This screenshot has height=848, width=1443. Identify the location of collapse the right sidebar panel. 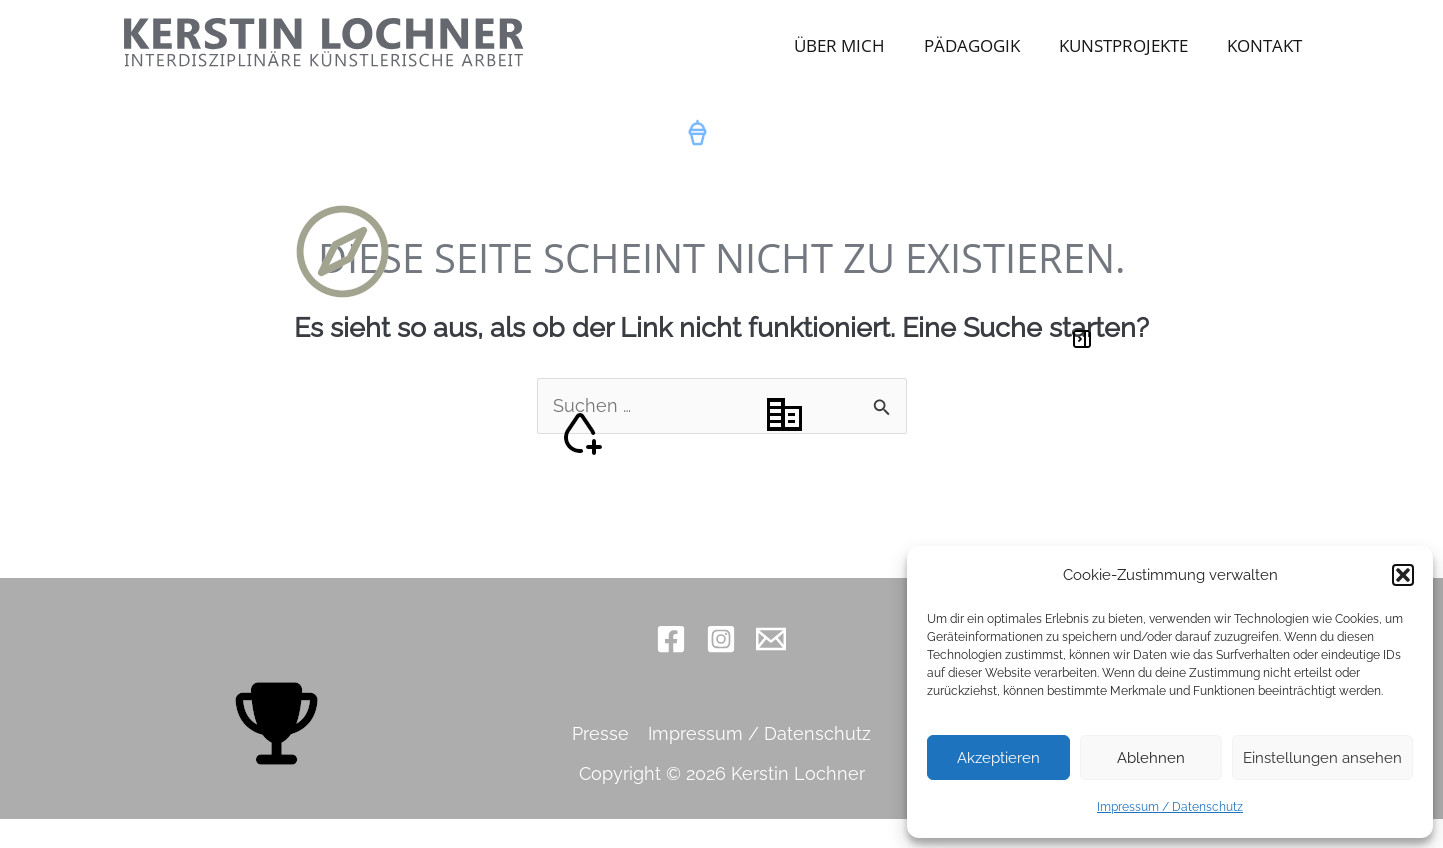
(1082, 339).